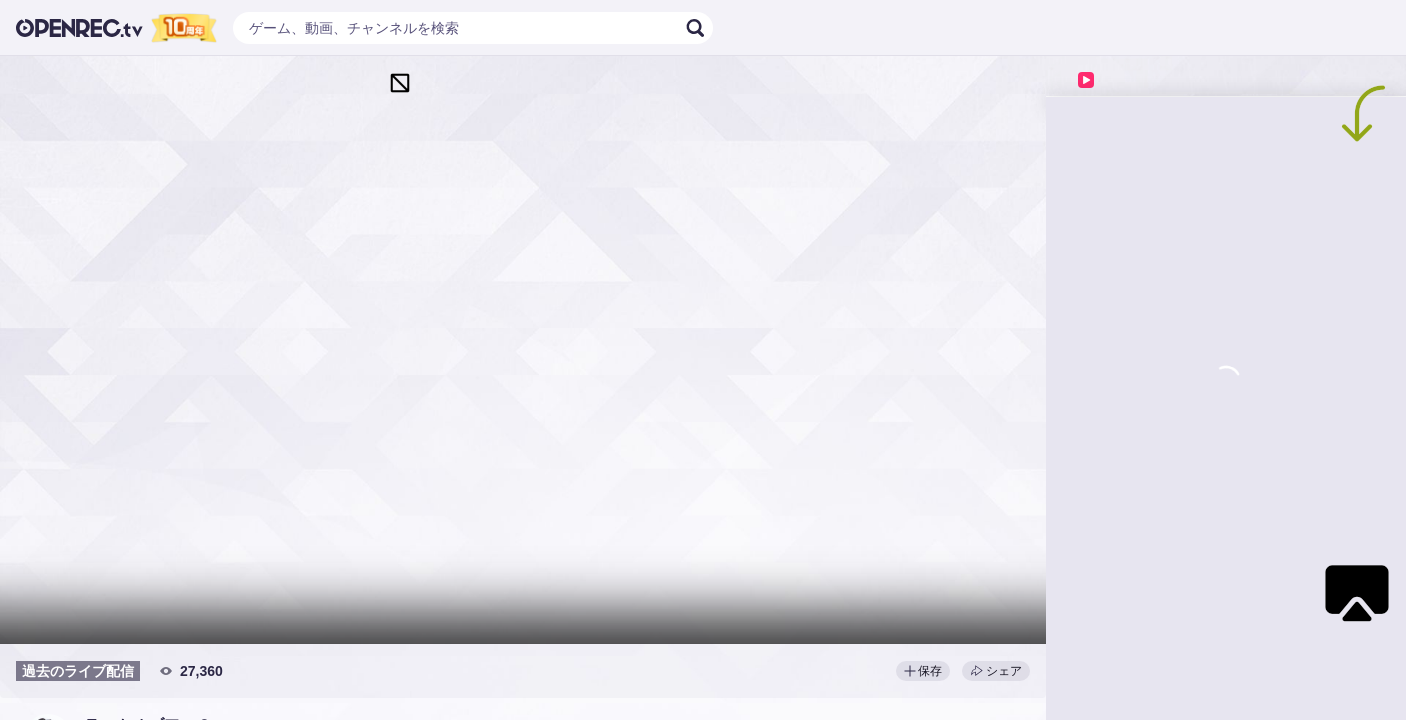 The image size is (1406, 720). Describe the element at coordinates (1357, 592) in the screenshot. I see `stream content to an external display` at that location.